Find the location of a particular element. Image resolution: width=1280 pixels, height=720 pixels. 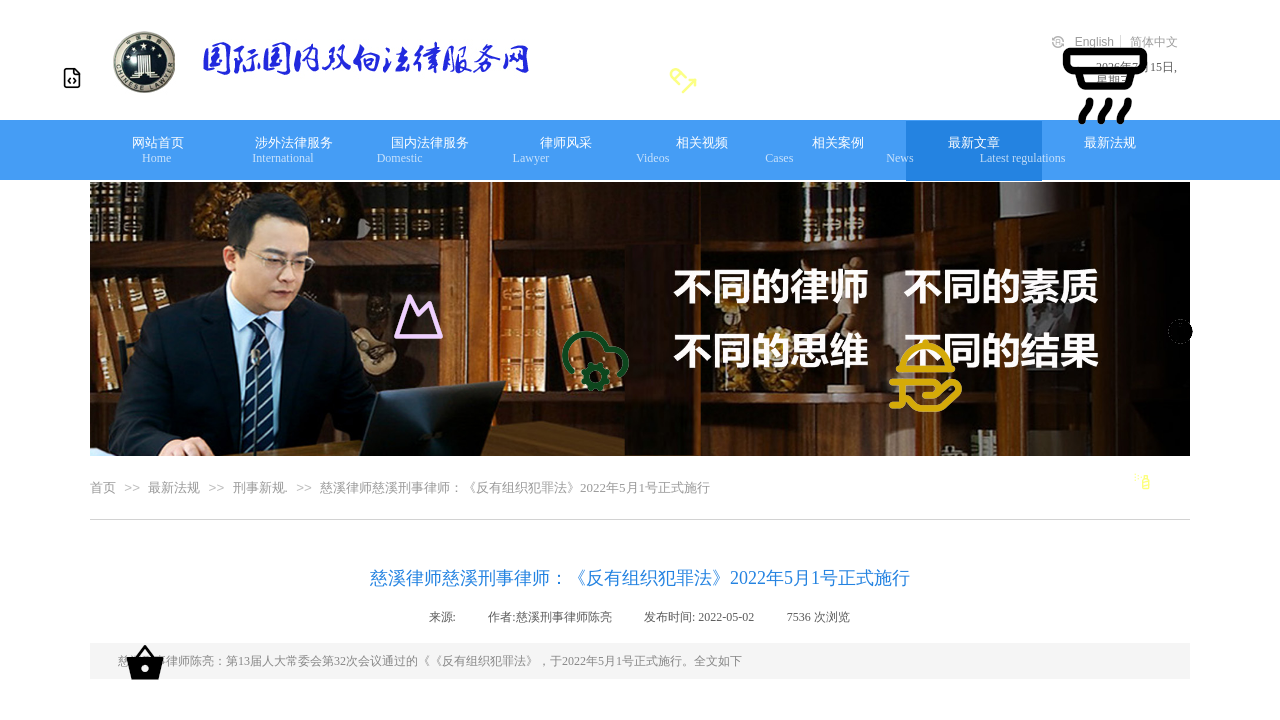

access spray or paint tools is located at coordinates (1142, 481).